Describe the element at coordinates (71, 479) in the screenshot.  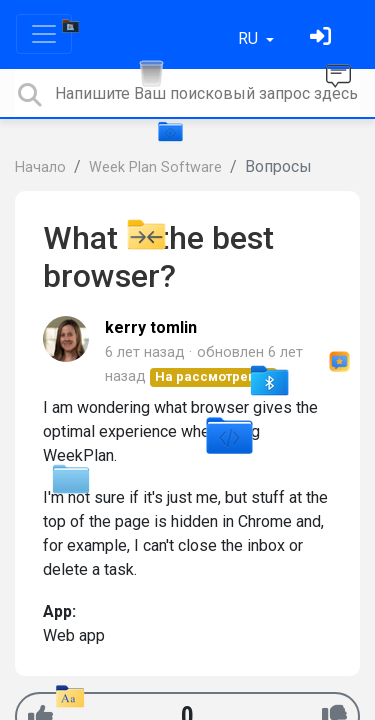
I see `open folder to view contents` at that location.